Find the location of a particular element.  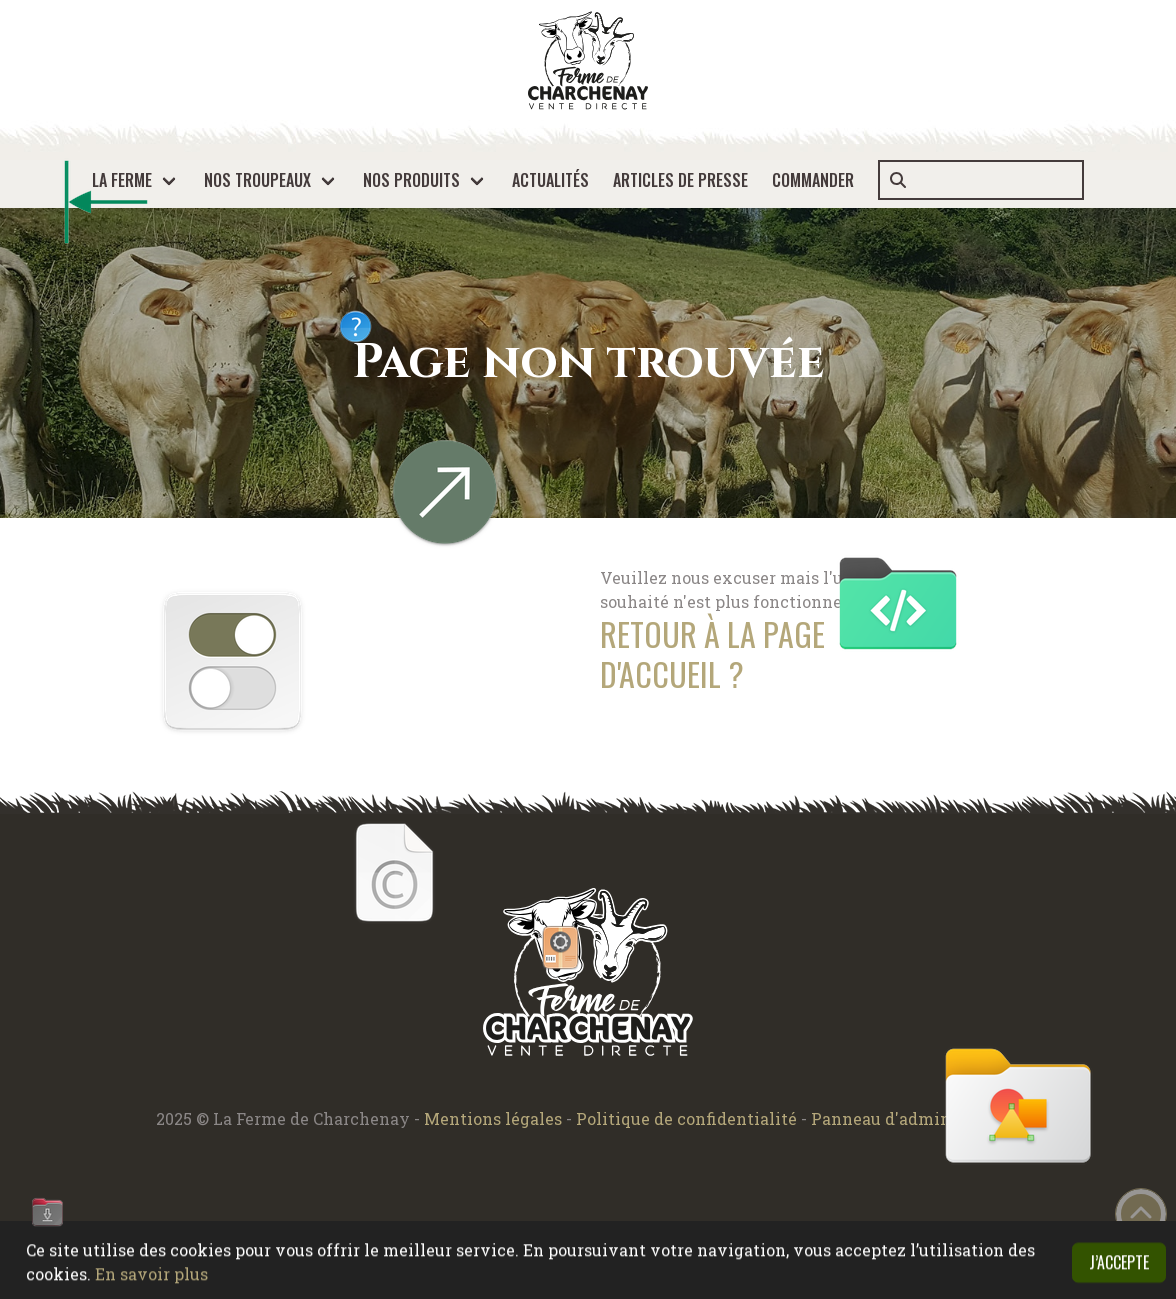

go to the first item in a list or sequence is located at coordinates (106, 202).